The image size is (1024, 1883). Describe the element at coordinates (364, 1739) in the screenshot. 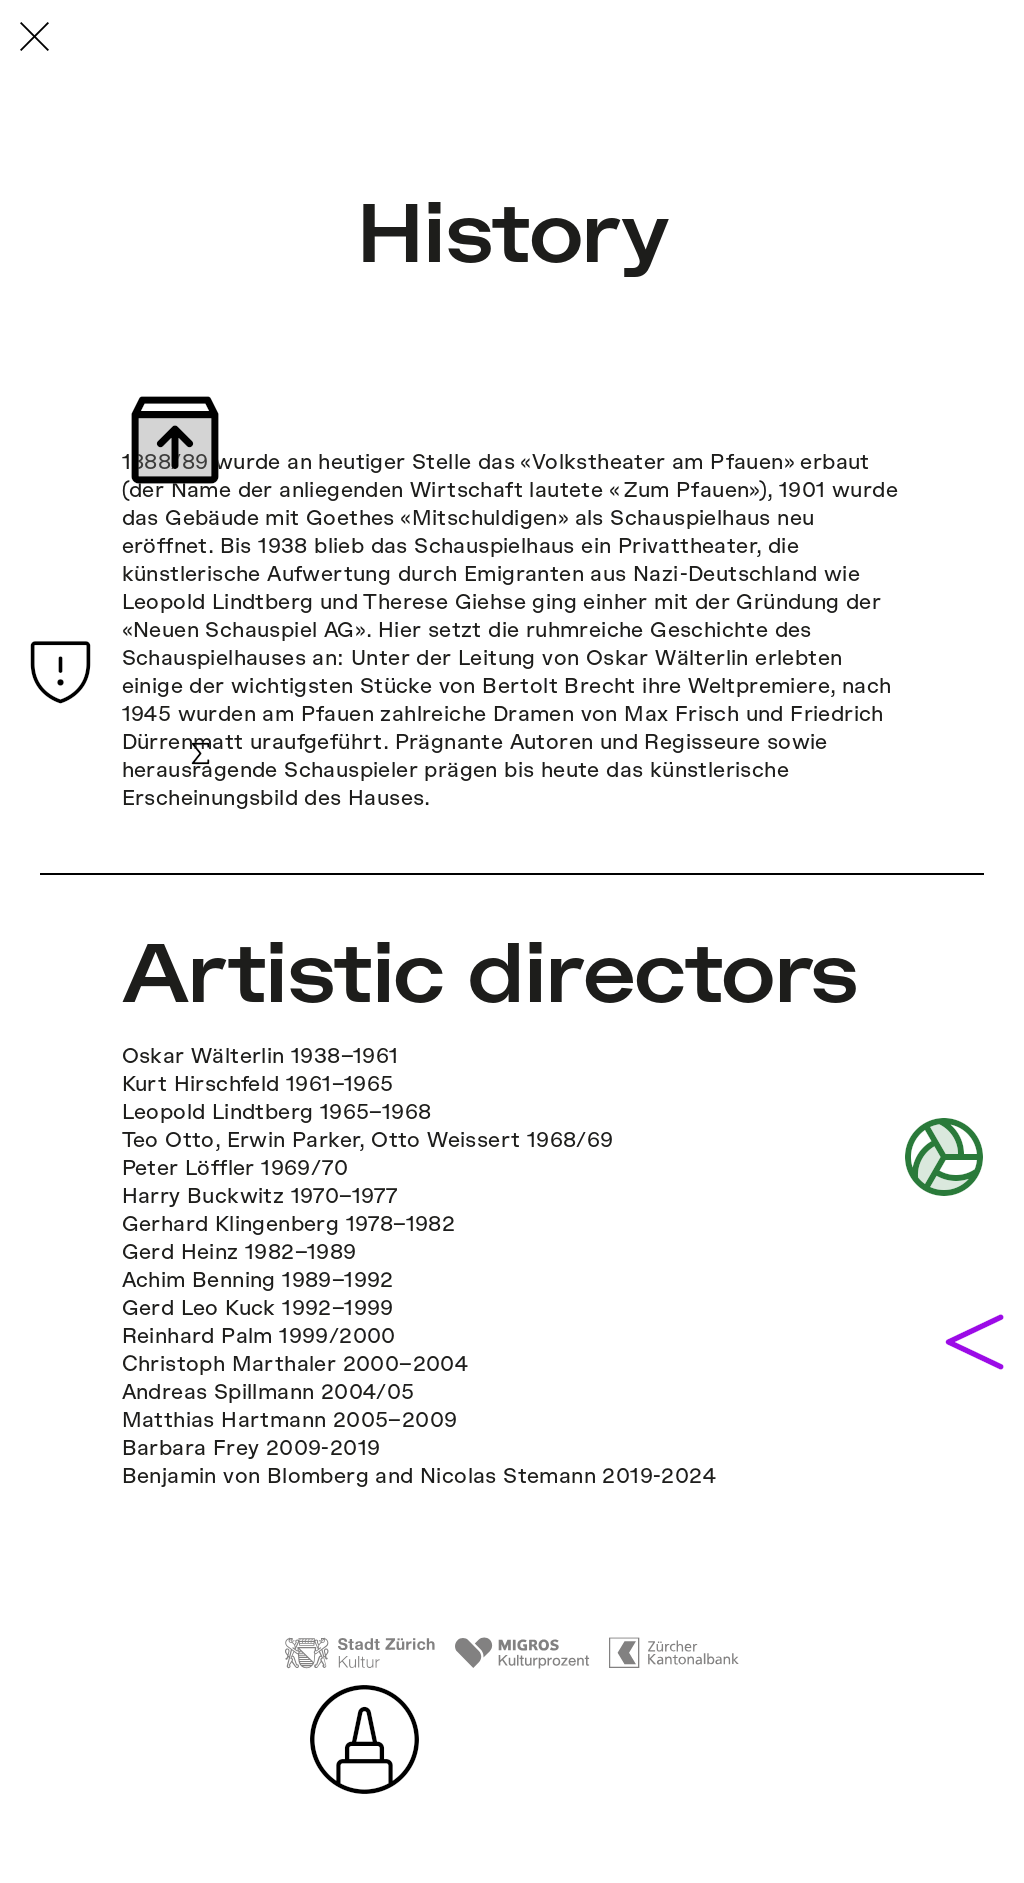

I see `marker or highlighter tool` at that location.